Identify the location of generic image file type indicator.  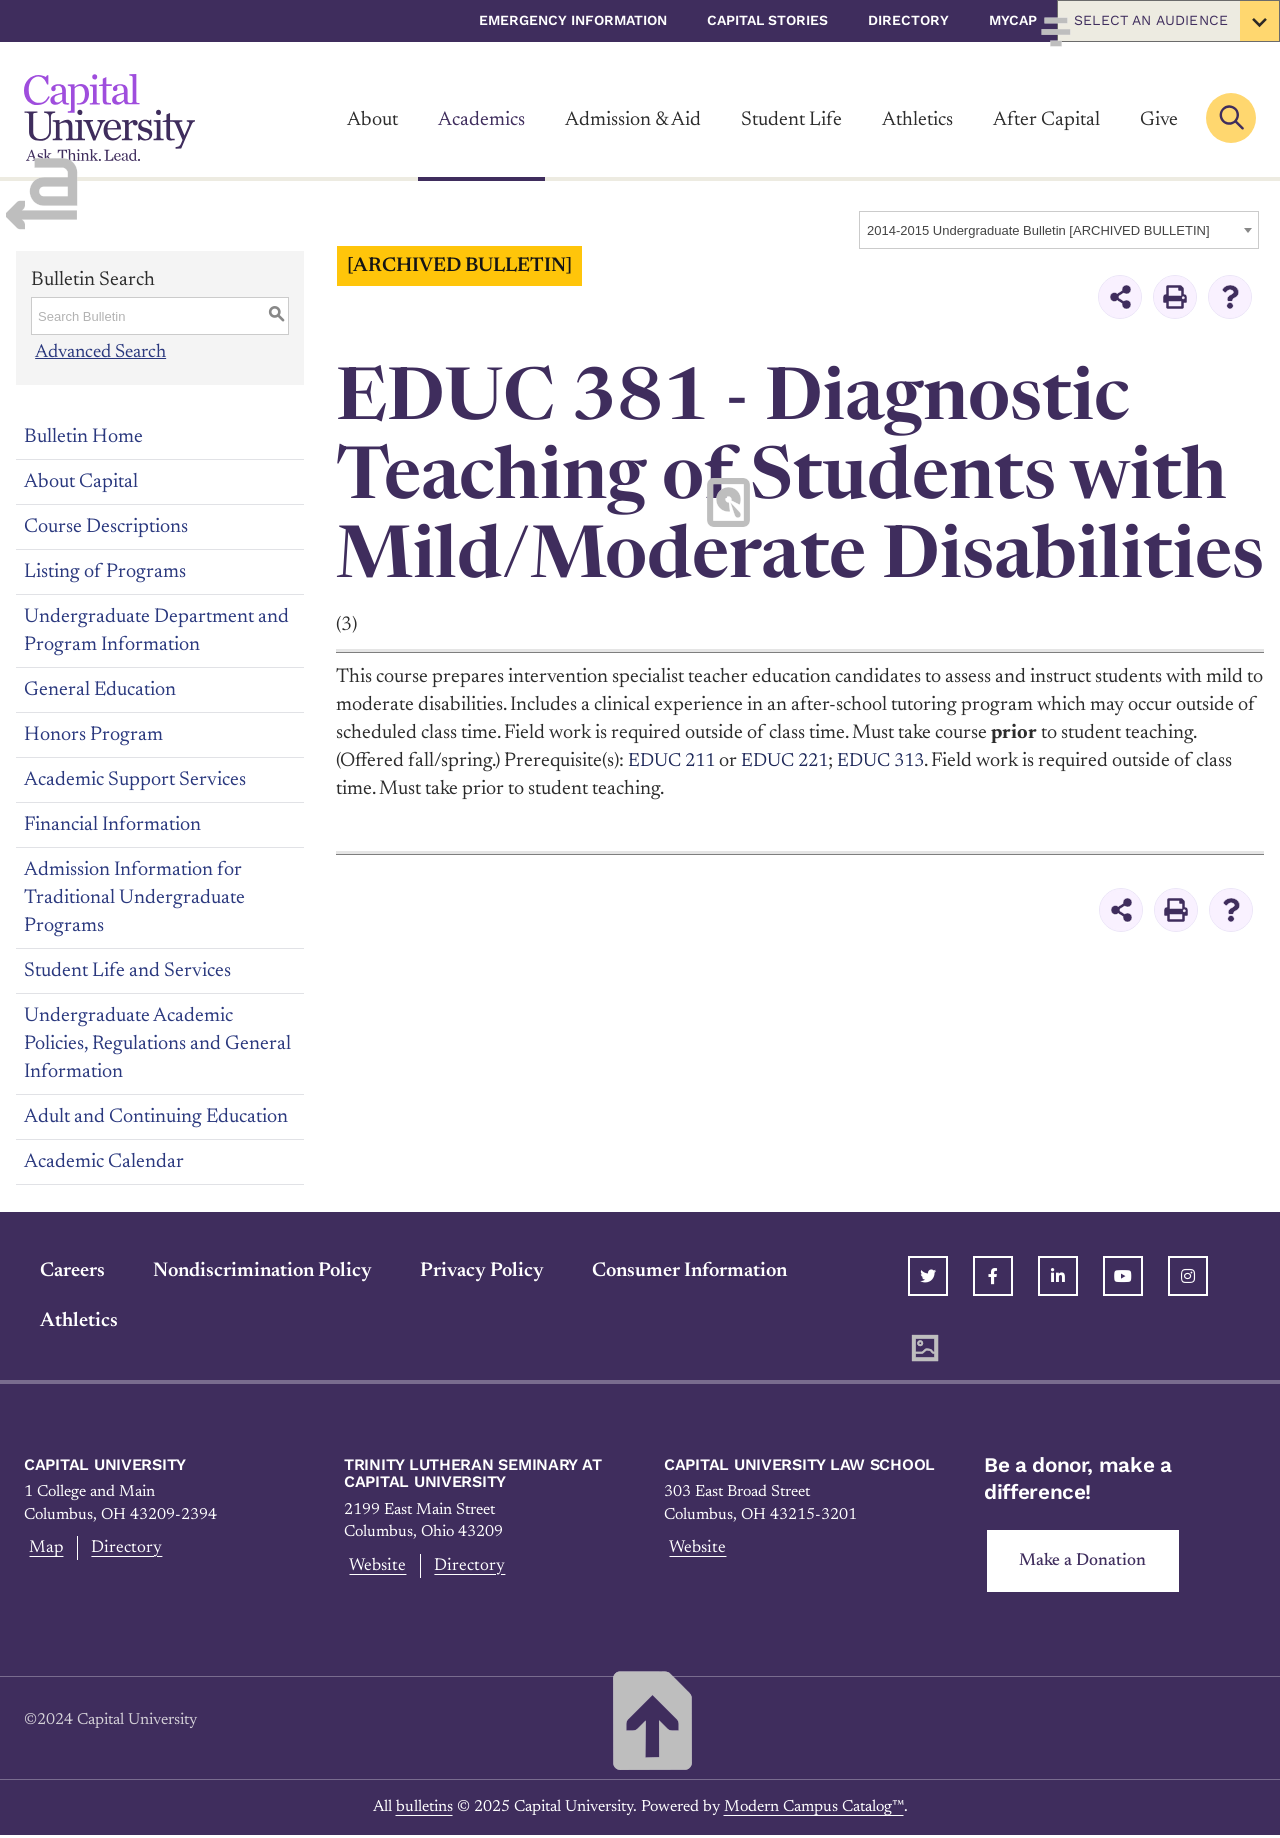
(925, 1348).